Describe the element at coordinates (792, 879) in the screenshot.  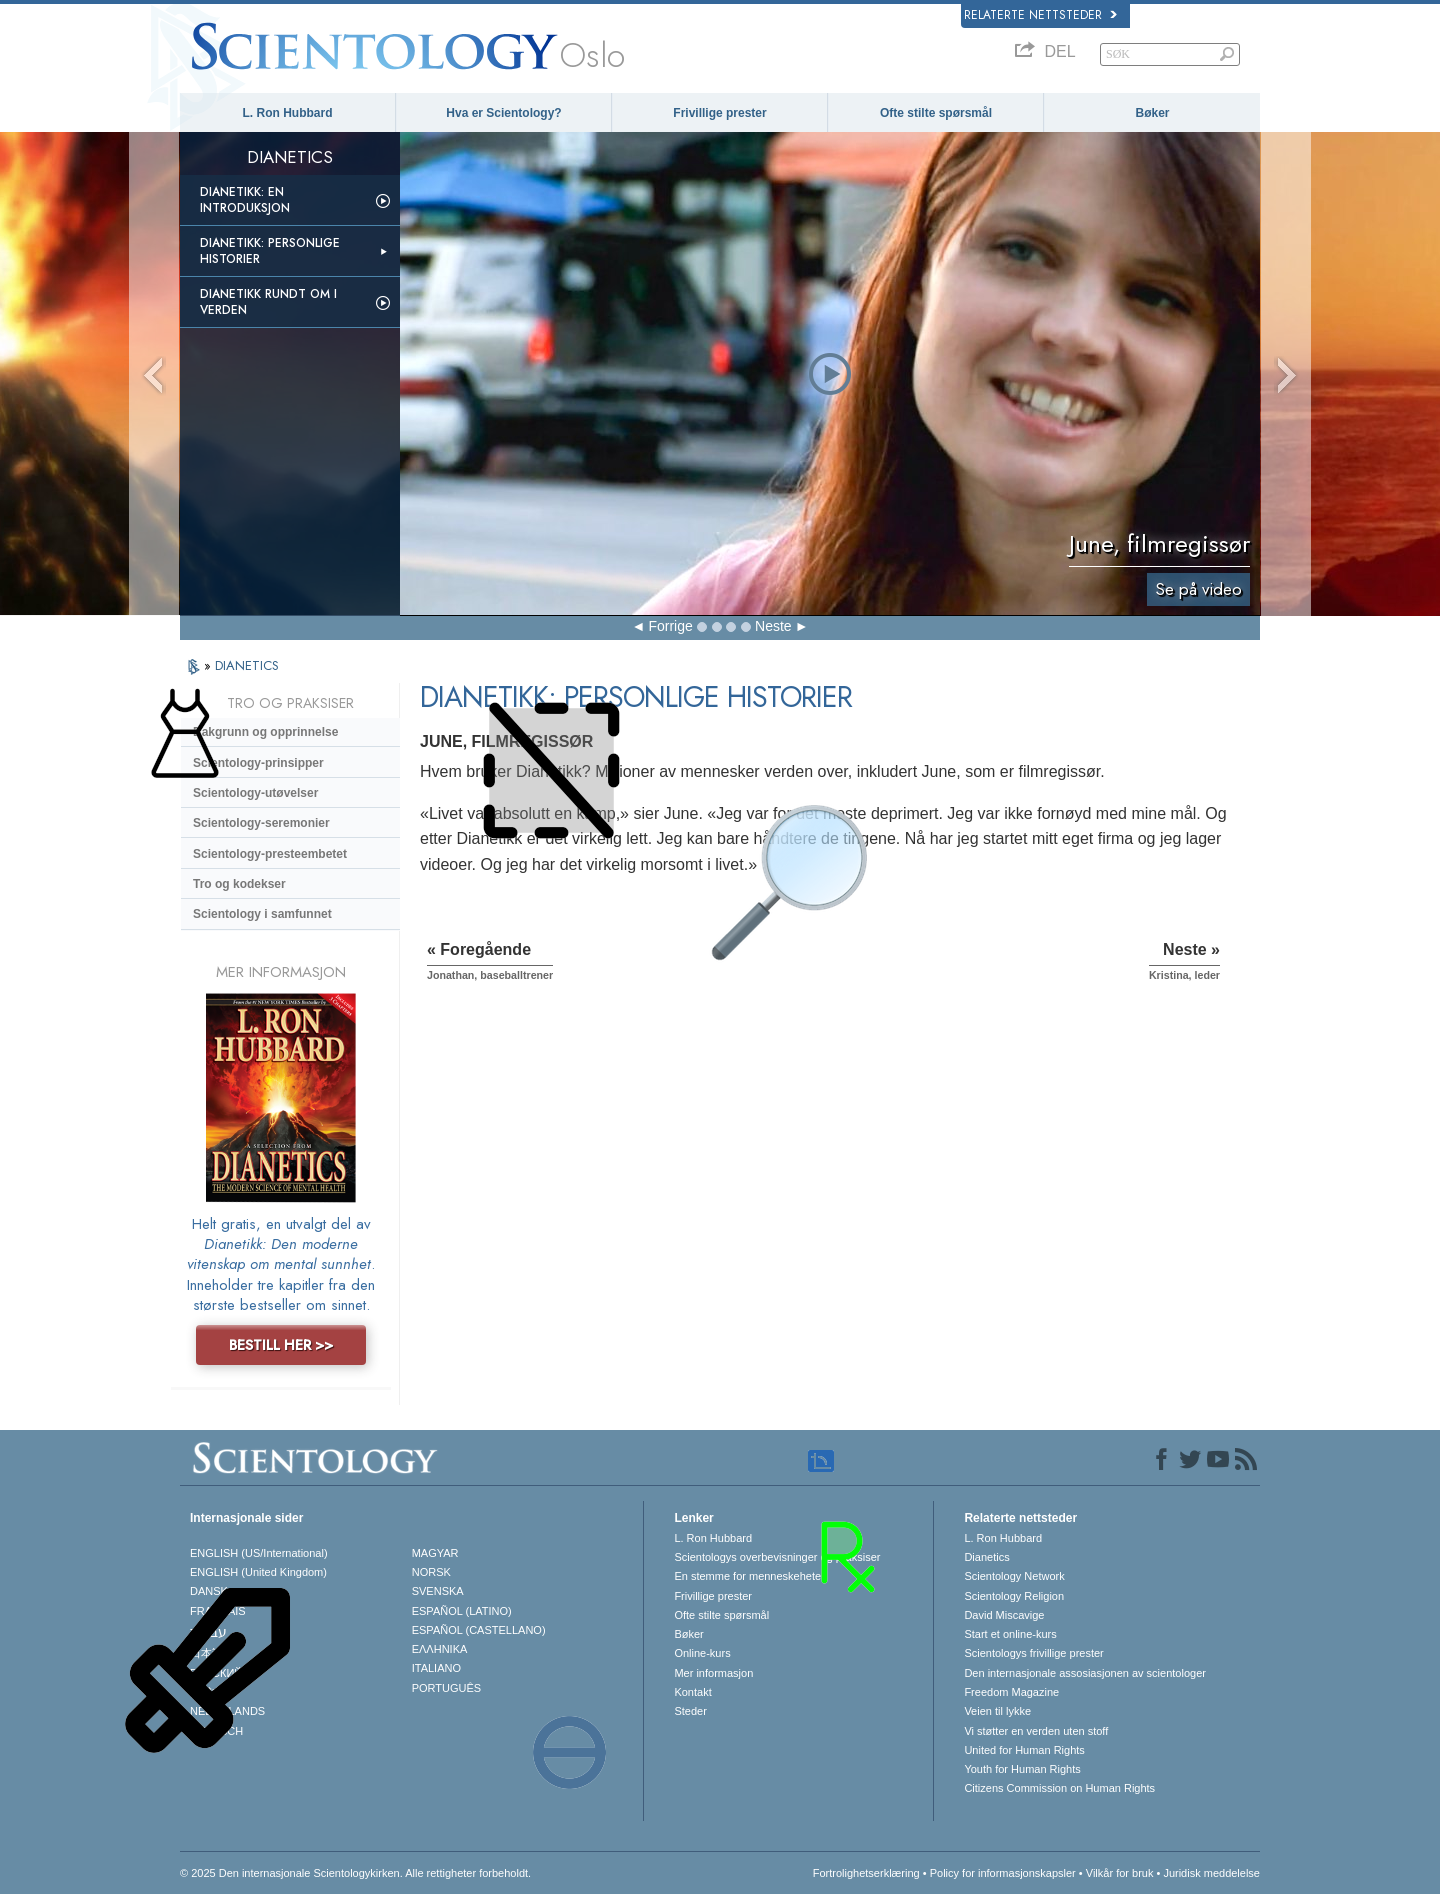
I see `search for content or files` at that location.